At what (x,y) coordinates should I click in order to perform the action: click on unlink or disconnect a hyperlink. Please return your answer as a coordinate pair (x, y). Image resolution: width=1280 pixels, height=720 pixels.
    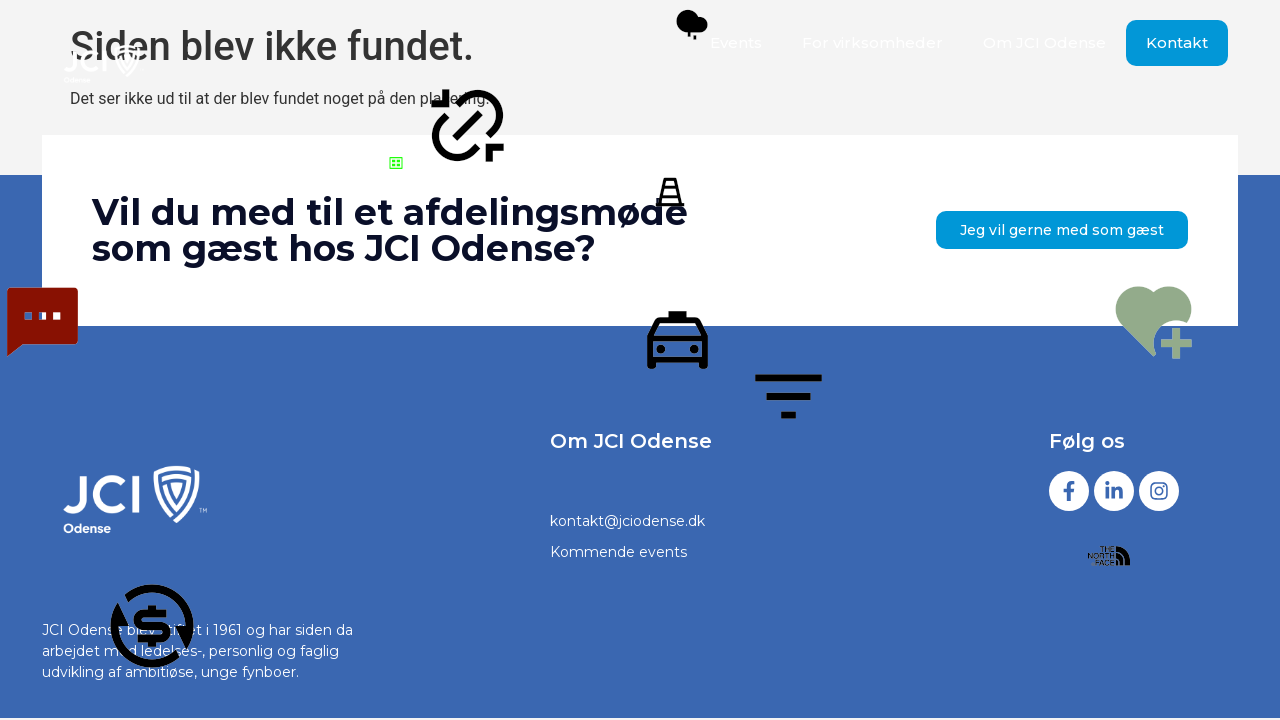
    Looking at the image, I should click on (467, 125).